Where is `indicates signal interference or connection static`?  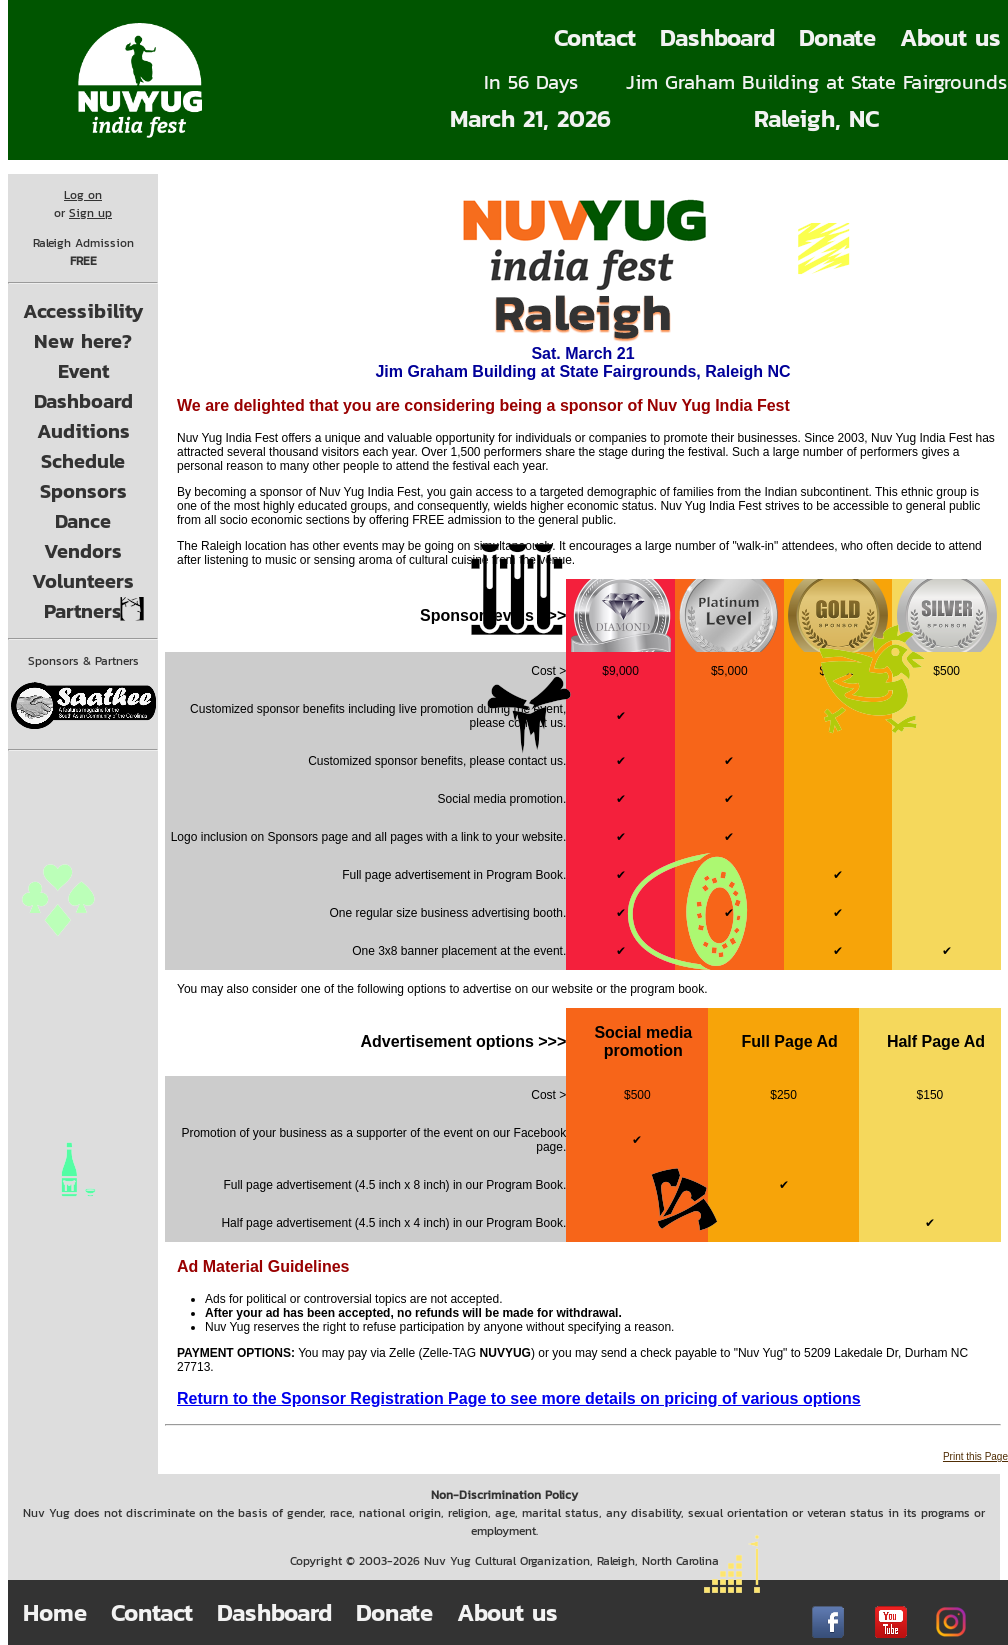 indicates signal interference or connection static is located at coordinates (823, 248).